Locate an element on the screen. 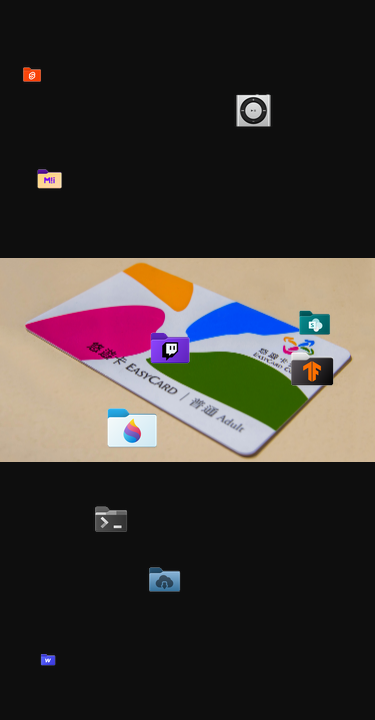  open downloads folder is located at coordinates (164, 580).